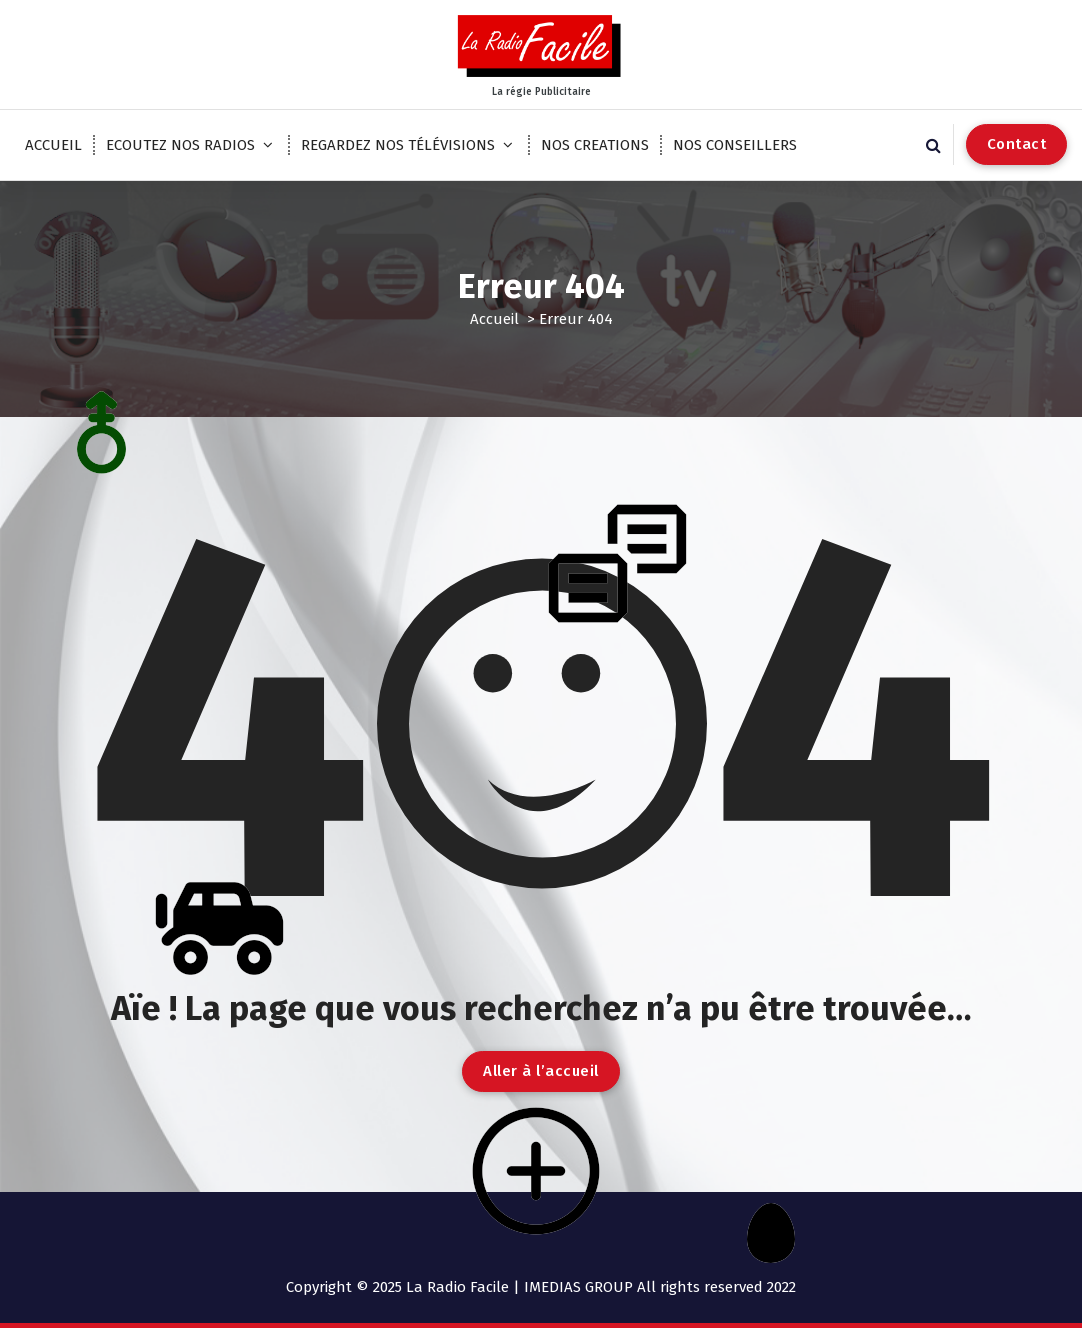 Image resolution: width=1082 pixels, height=1328 pixels. What do you see at coordinates (771, 1233) in the screenshot?
I see `indicates egg or egg-containing ingredient` at bounding box center [771, 1233].